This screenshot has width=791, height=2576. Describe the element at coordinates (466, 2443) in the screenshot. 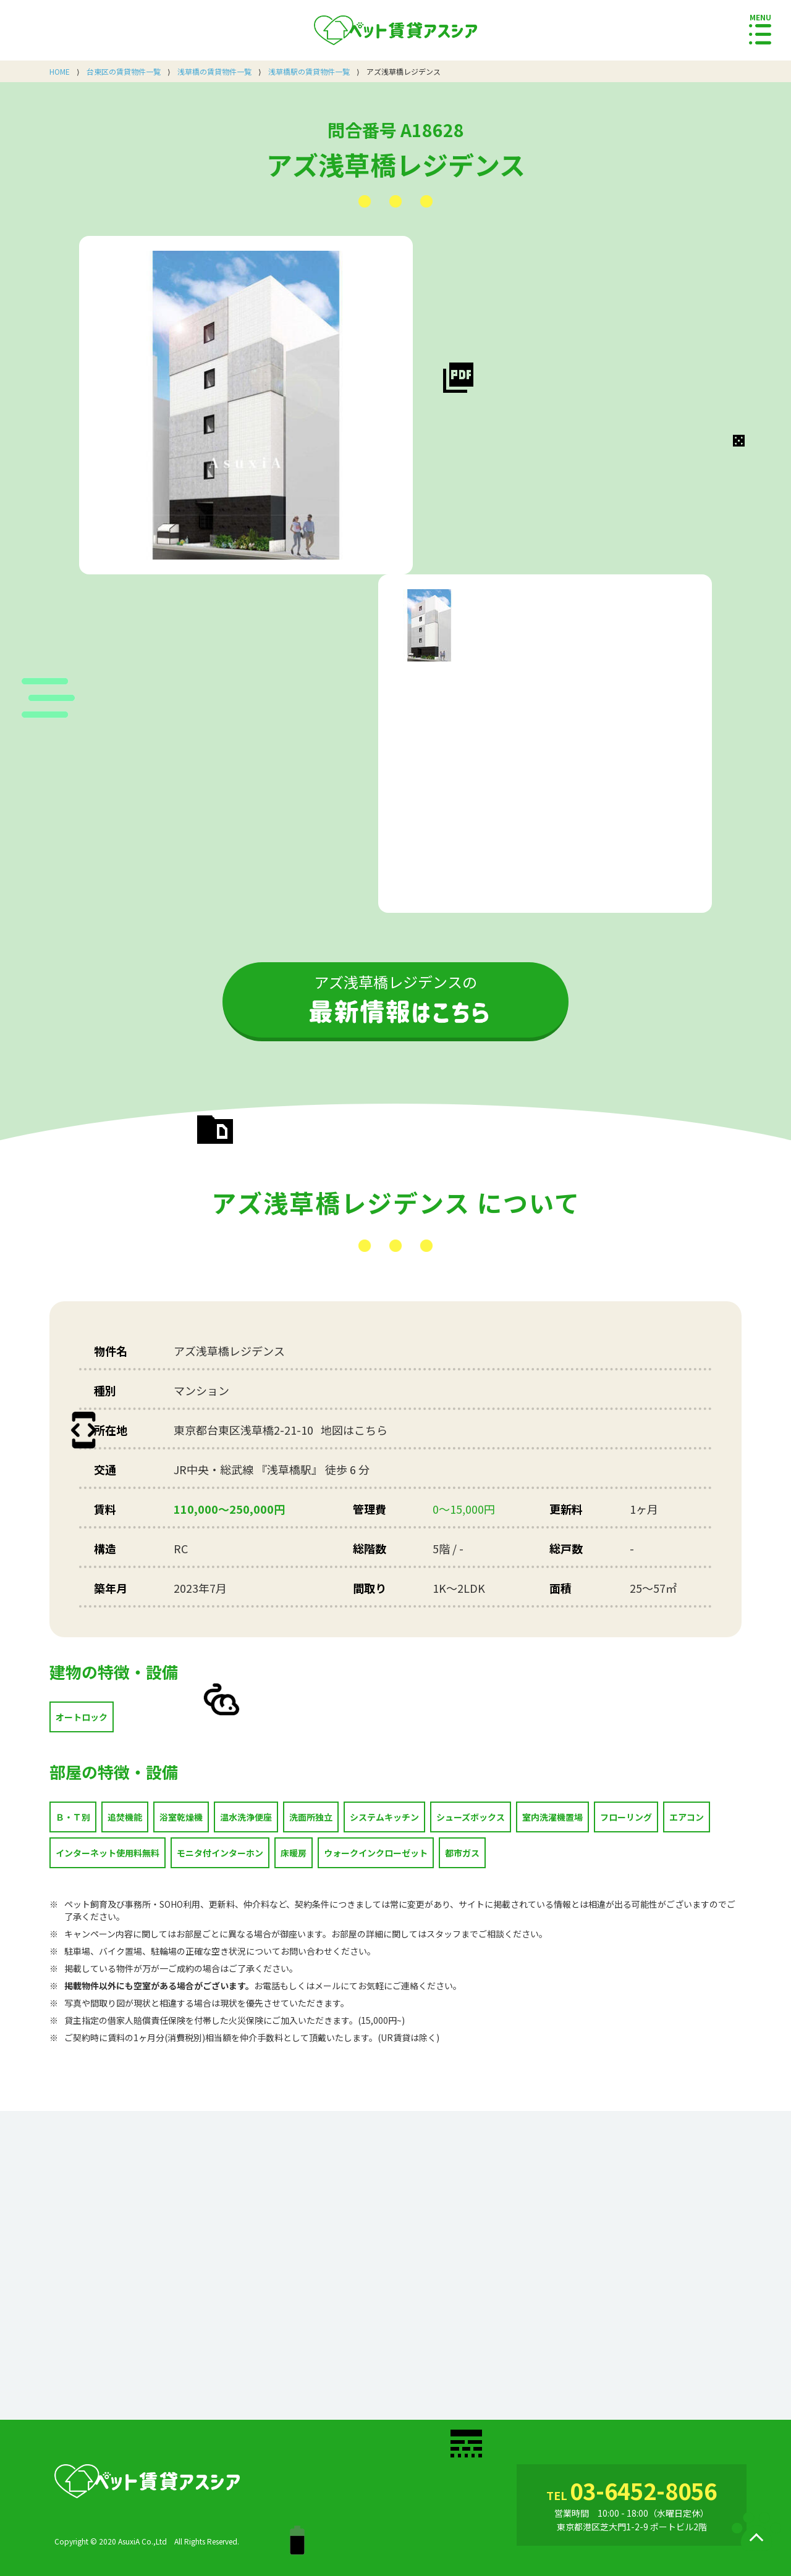

I see `change text line spacing or density` at that location.